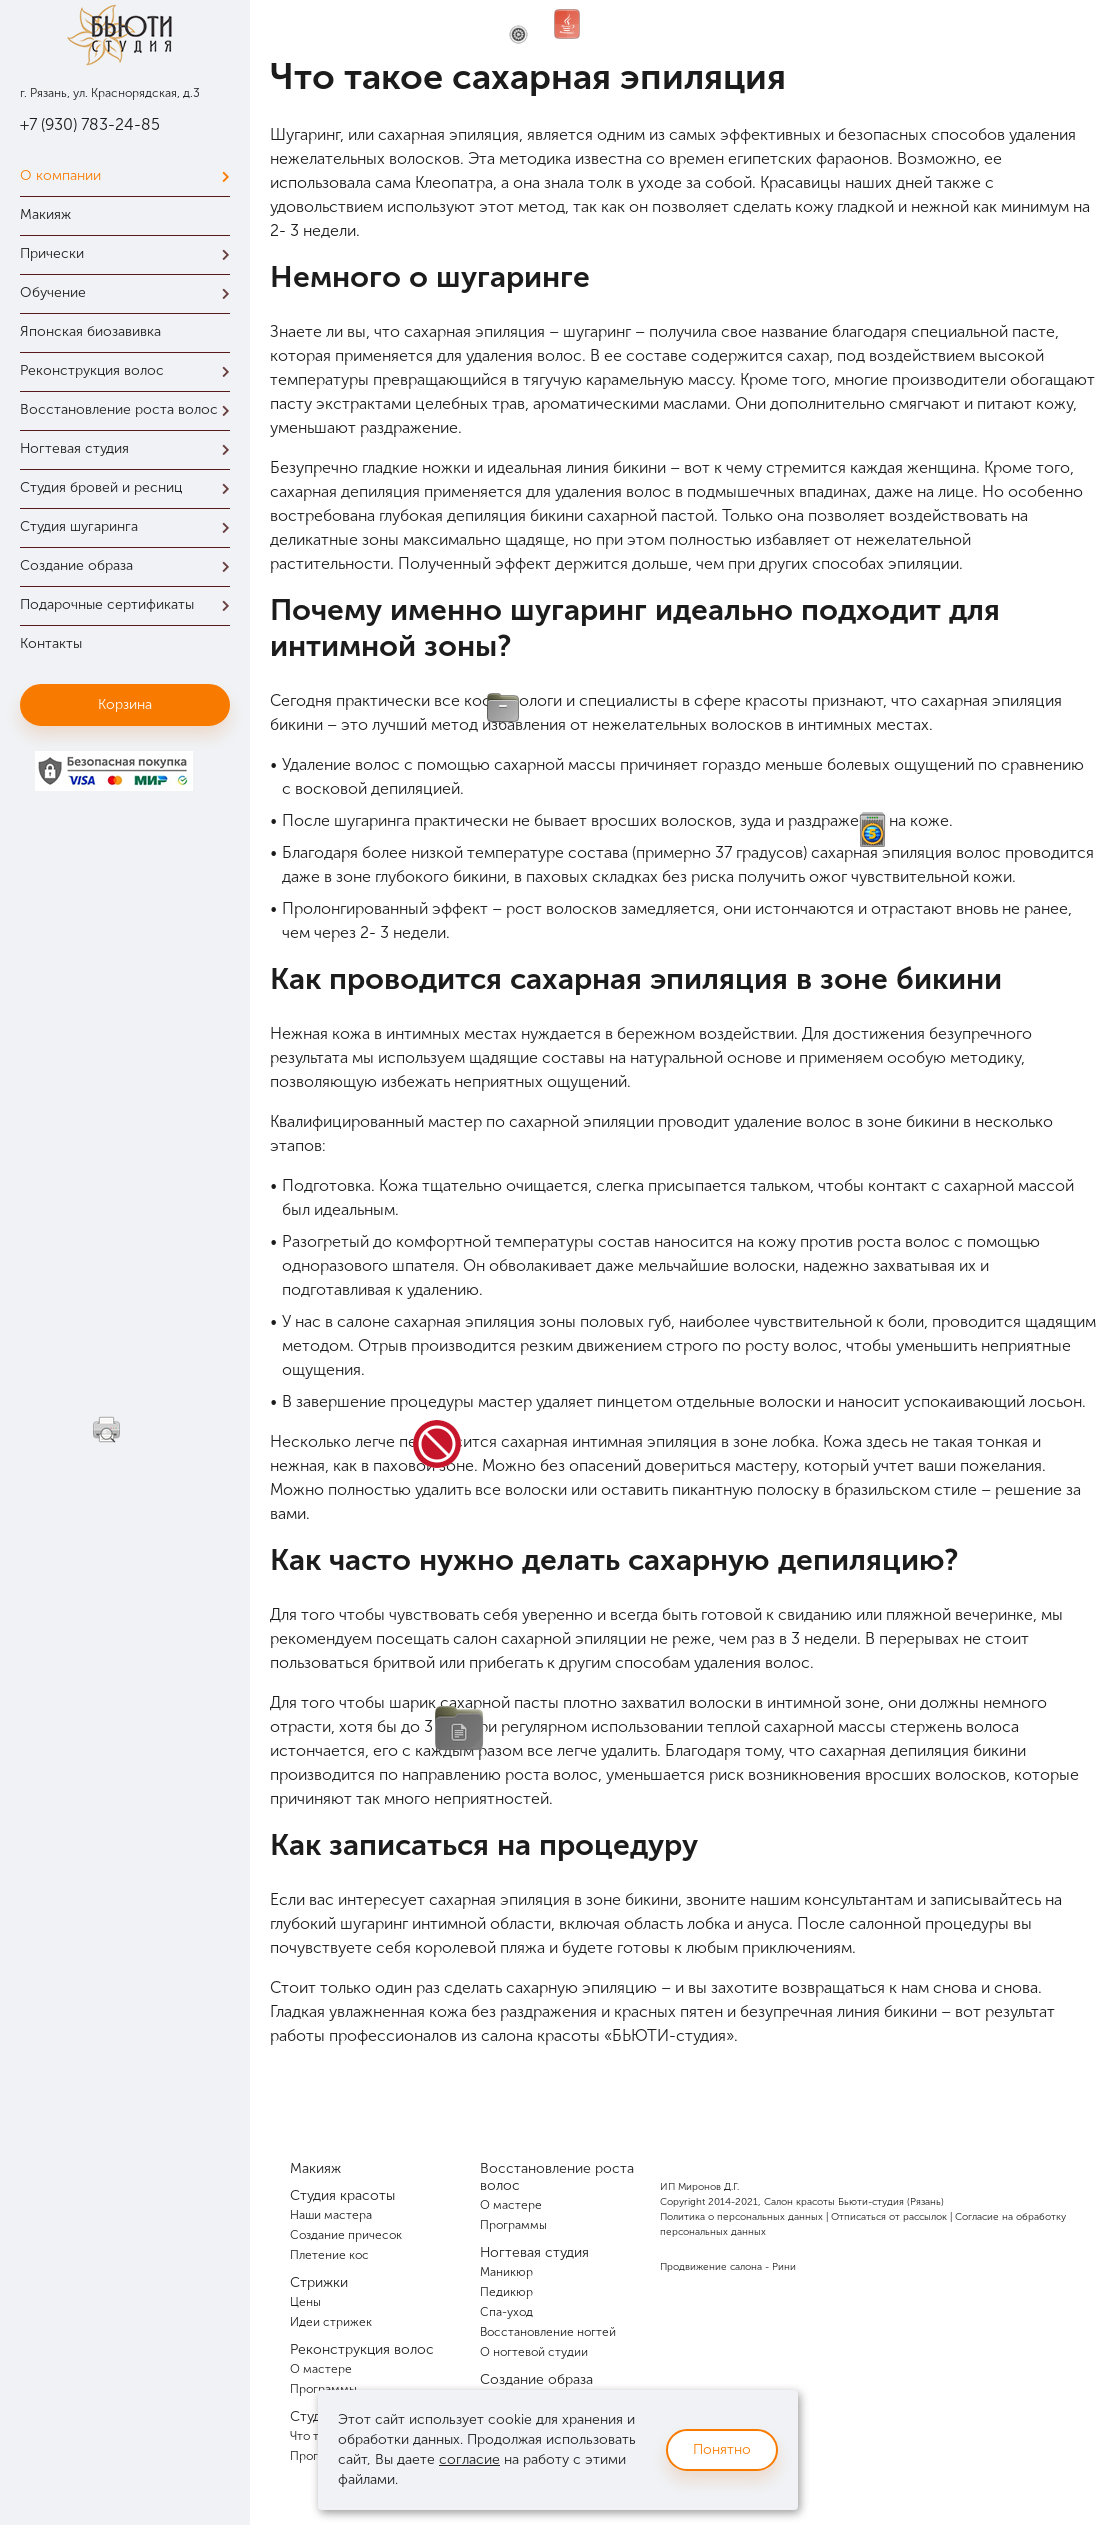 This screenshot has width=1116, height=2525. What do you see at coordinates (459, 1728) in the screenshot?
I see `open your documents folder` at bounding box center [459, 1728].